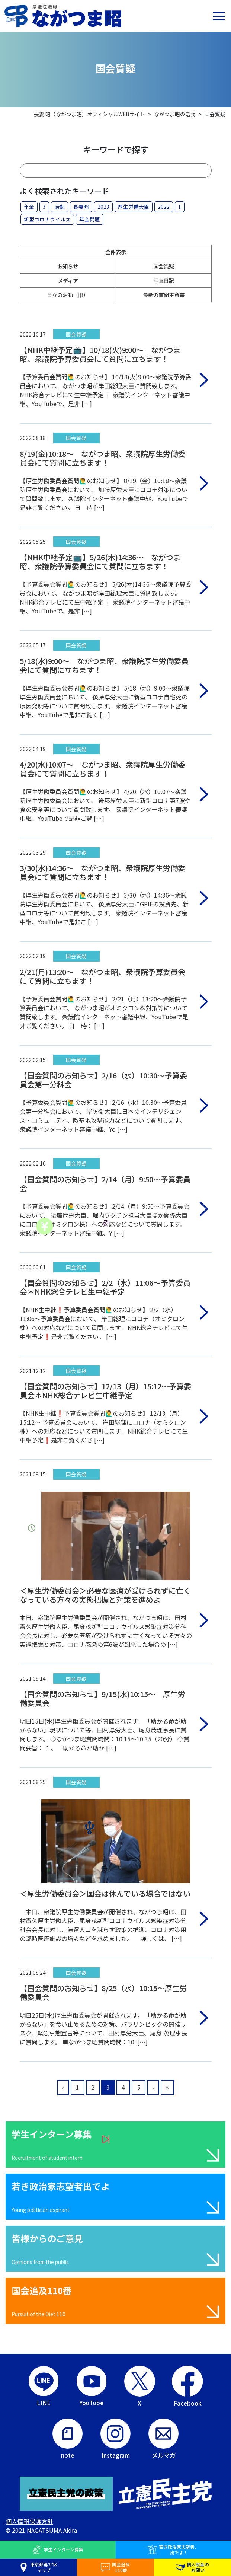  I want to click on access file settings or configuration, so click(106, 1223).